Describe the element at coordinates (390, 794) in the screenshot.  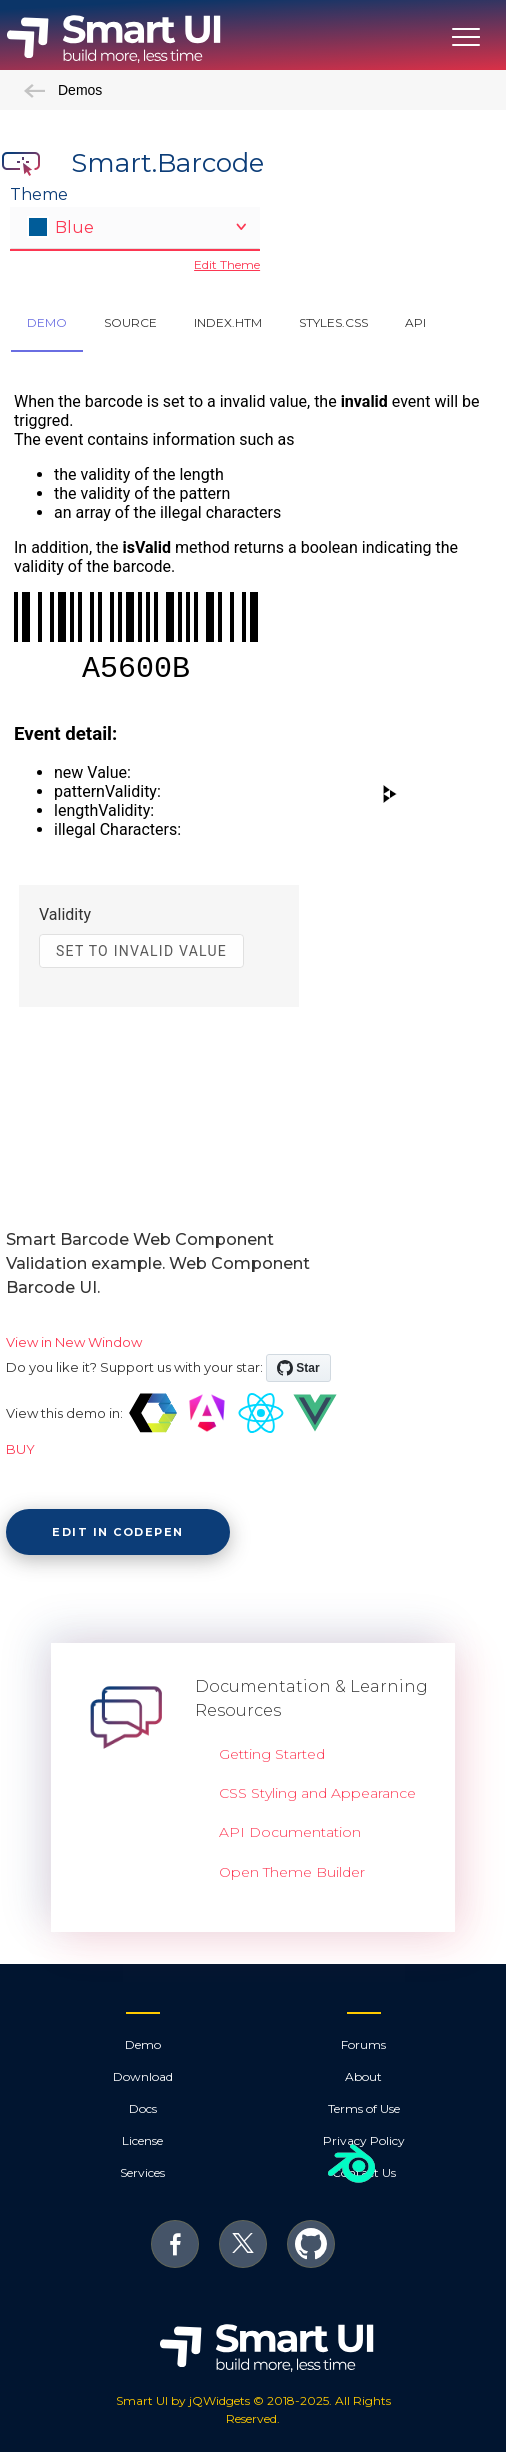
I see `open the PeerTube app` at that location.